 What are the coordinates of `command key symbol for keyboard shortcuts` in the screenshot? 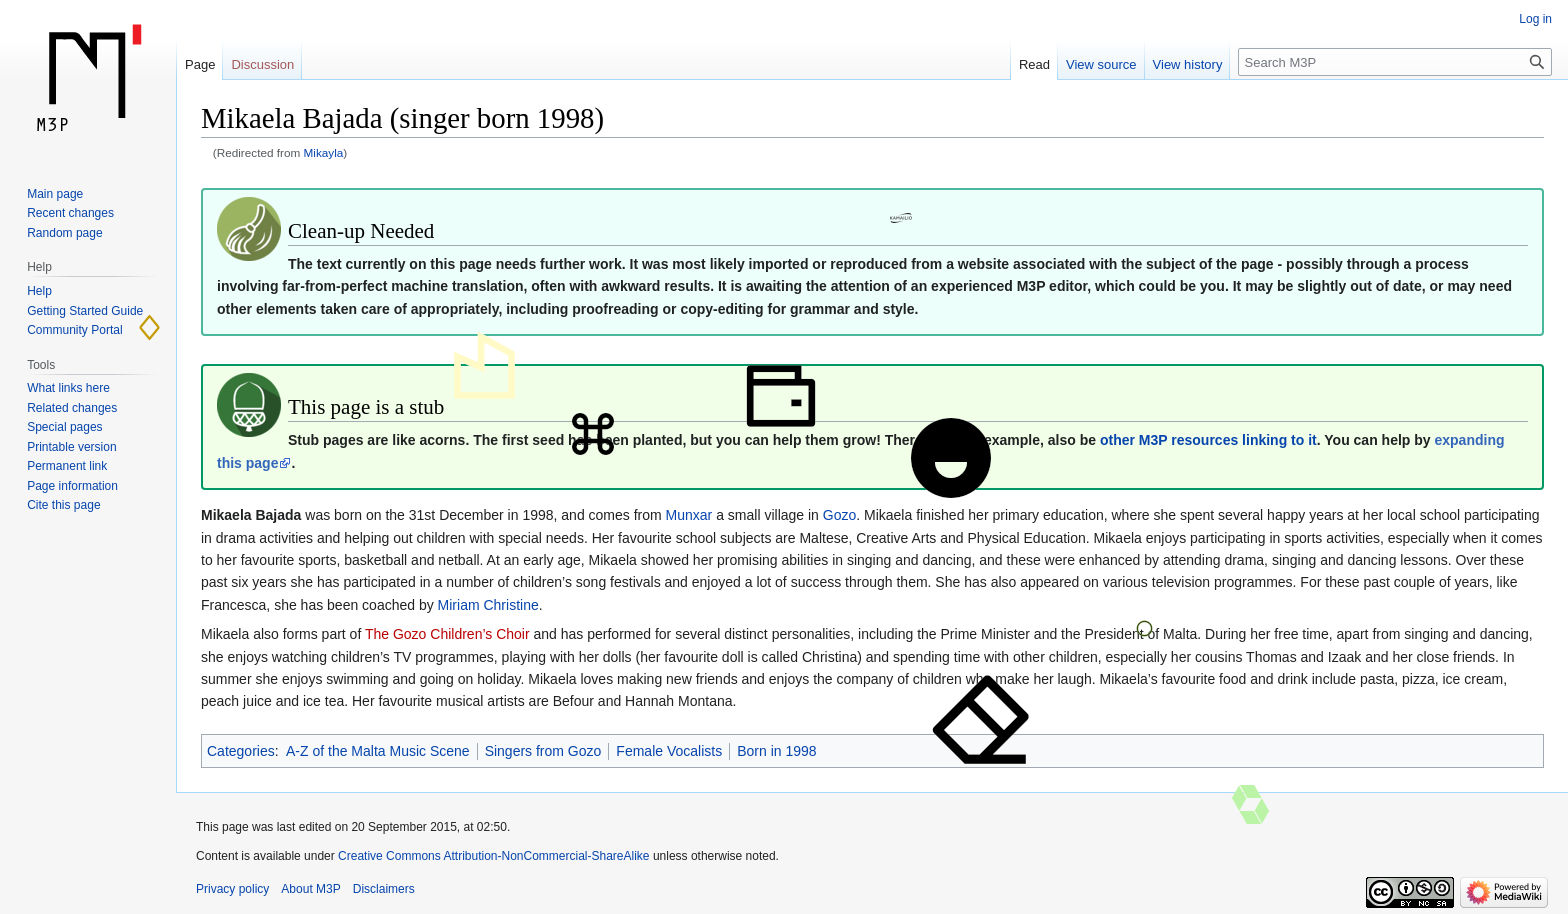 It's located at (593, 434).